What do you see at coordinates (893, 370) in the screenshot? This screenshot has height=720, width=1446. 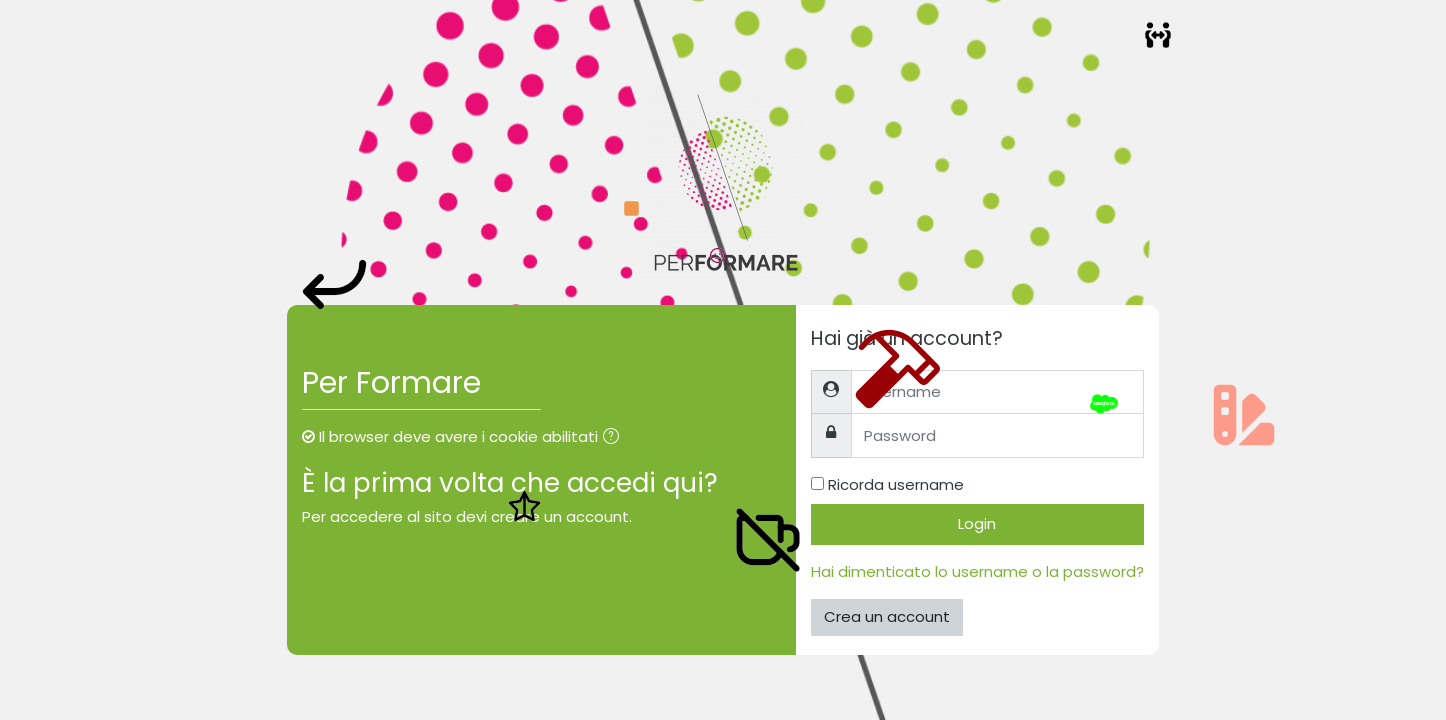 I see `access tools or settings` at bounding box center [893, 370].